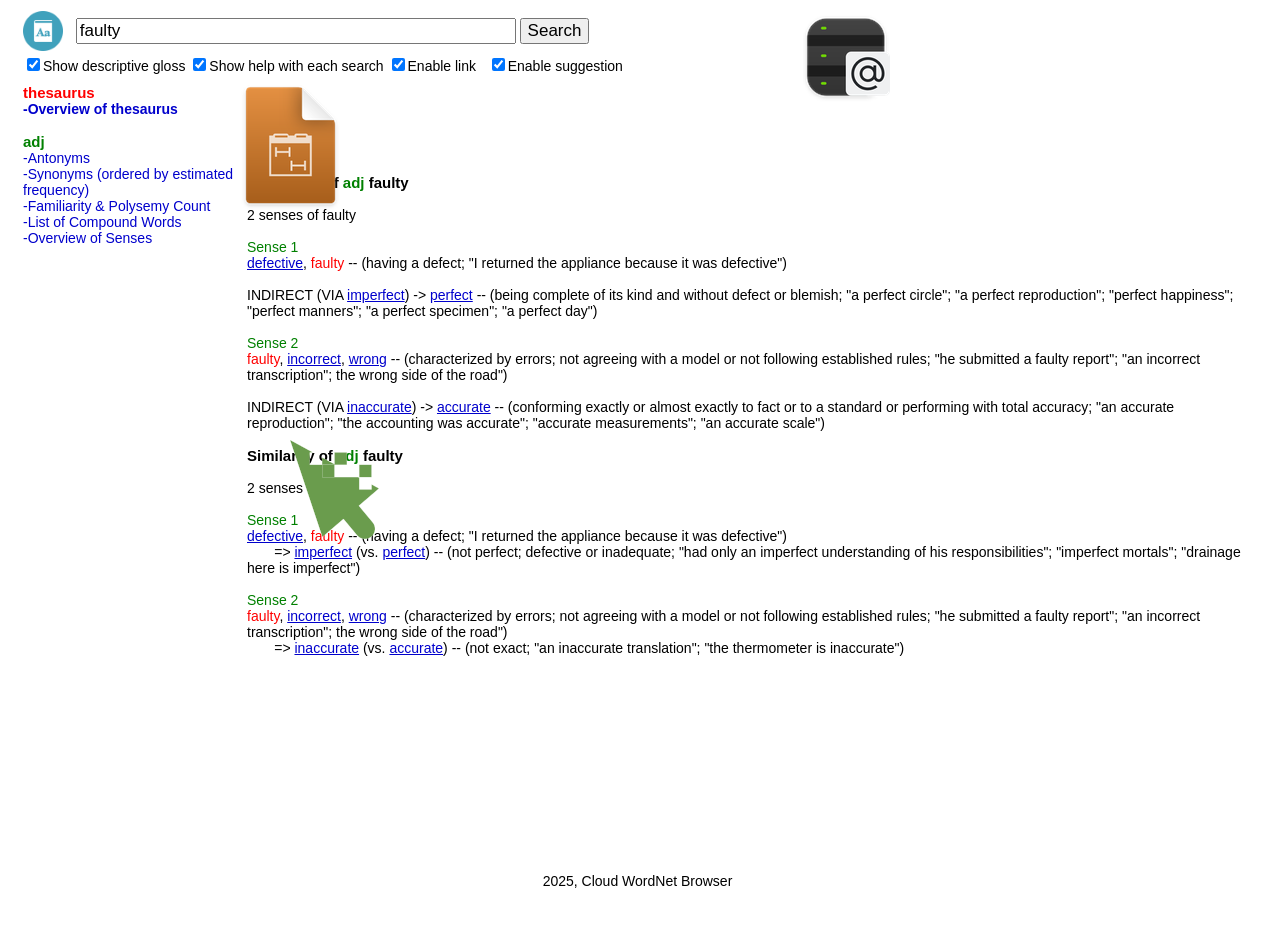  I want to click on configure DNS server settings, so click(846, 58).